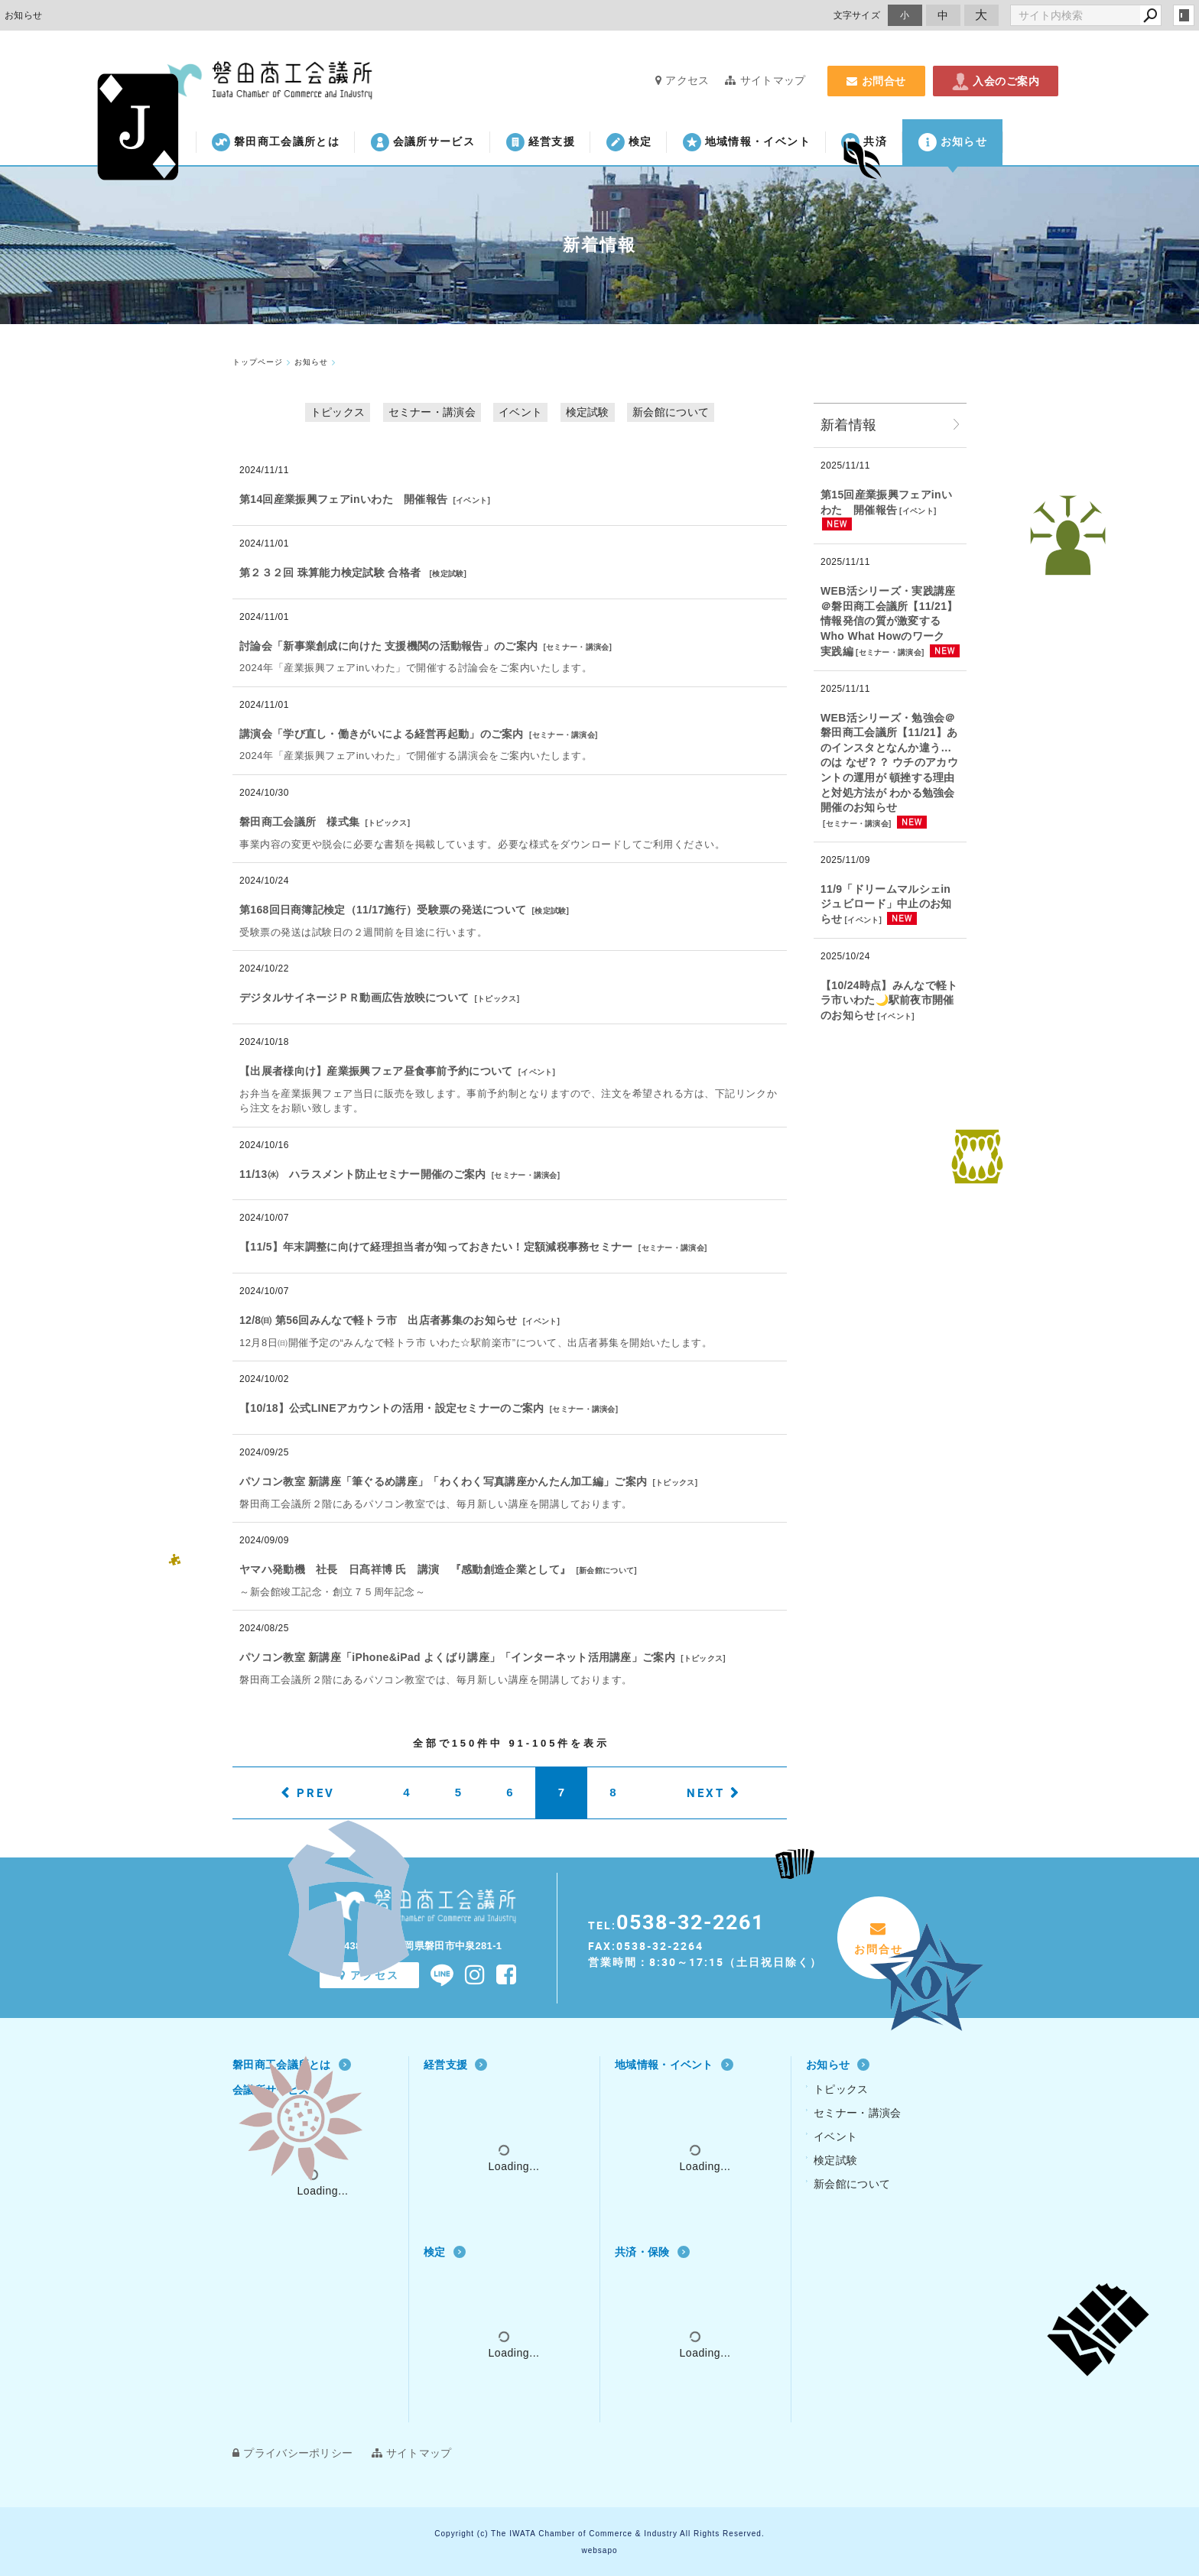 This screenshot has width=1199, height=2576. Describe the element at coordinates (926, 1980) in the screenshot. I see `indicates a cursed or corrupted item status` at that location.